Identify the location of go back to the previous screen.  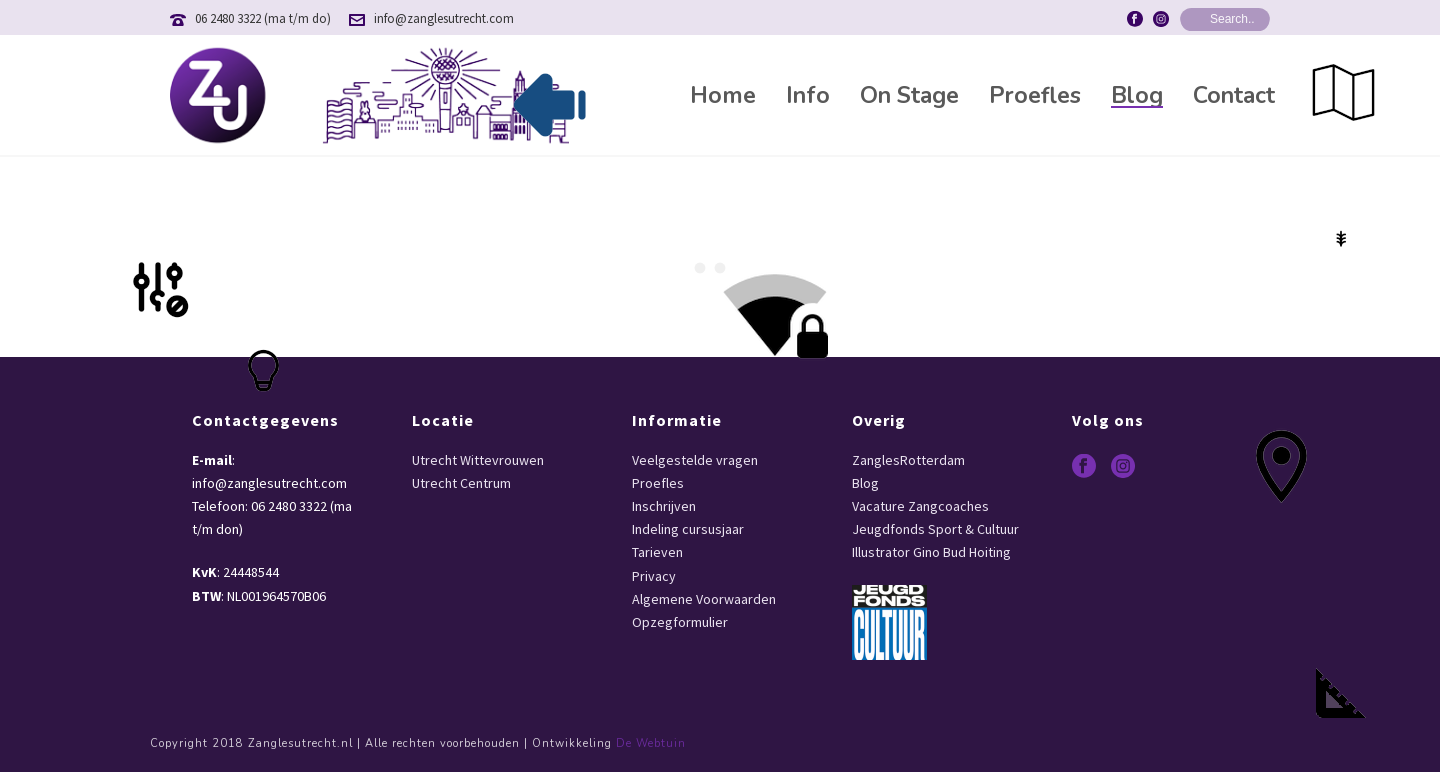
(549, 105).